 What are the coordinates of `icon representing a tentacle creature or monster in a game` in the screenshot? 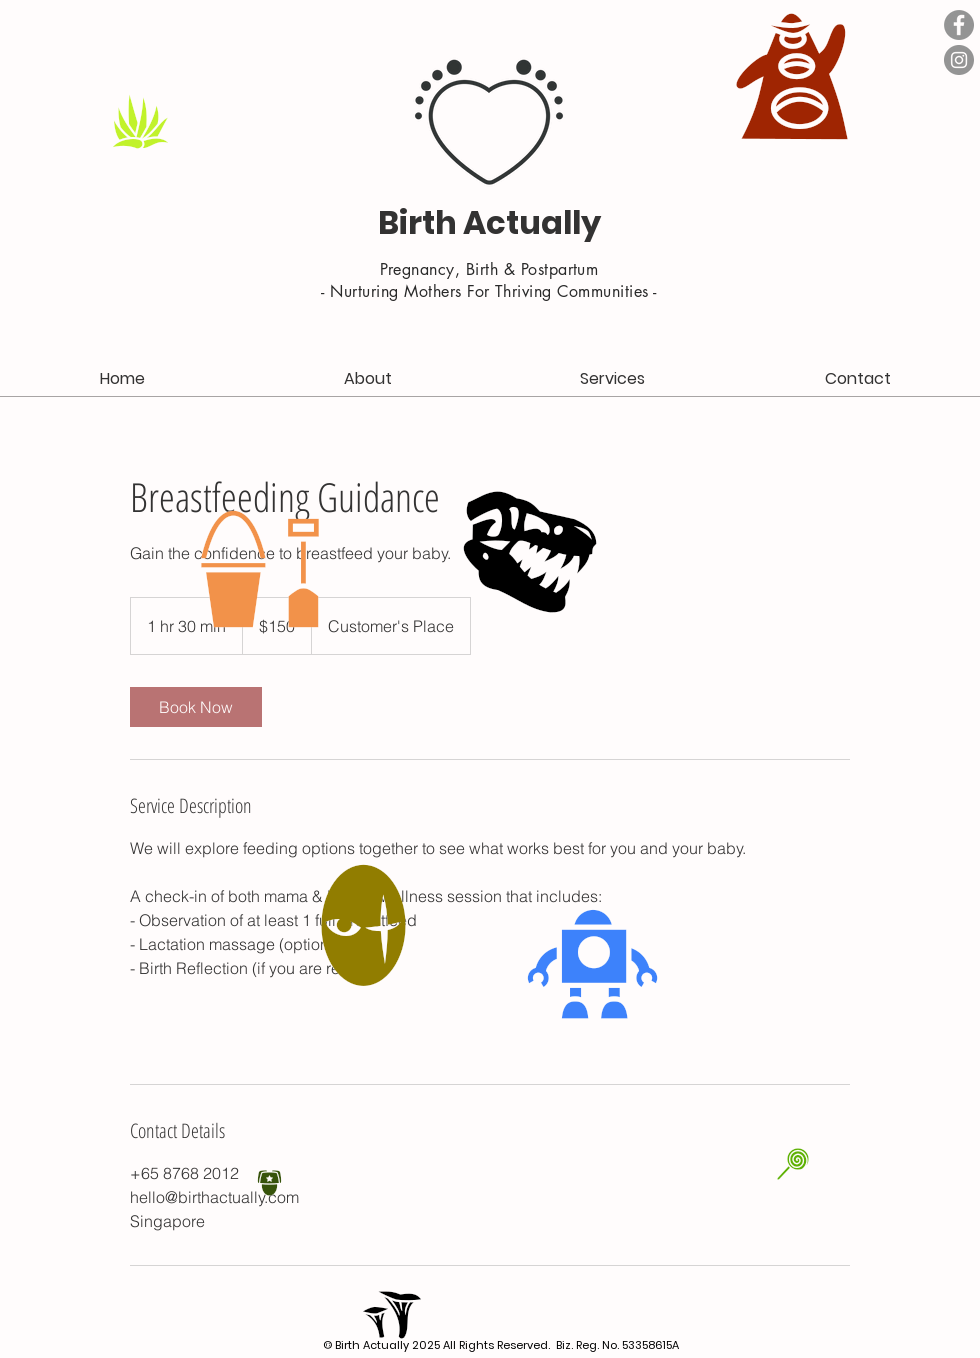 It's located at (793, 74).